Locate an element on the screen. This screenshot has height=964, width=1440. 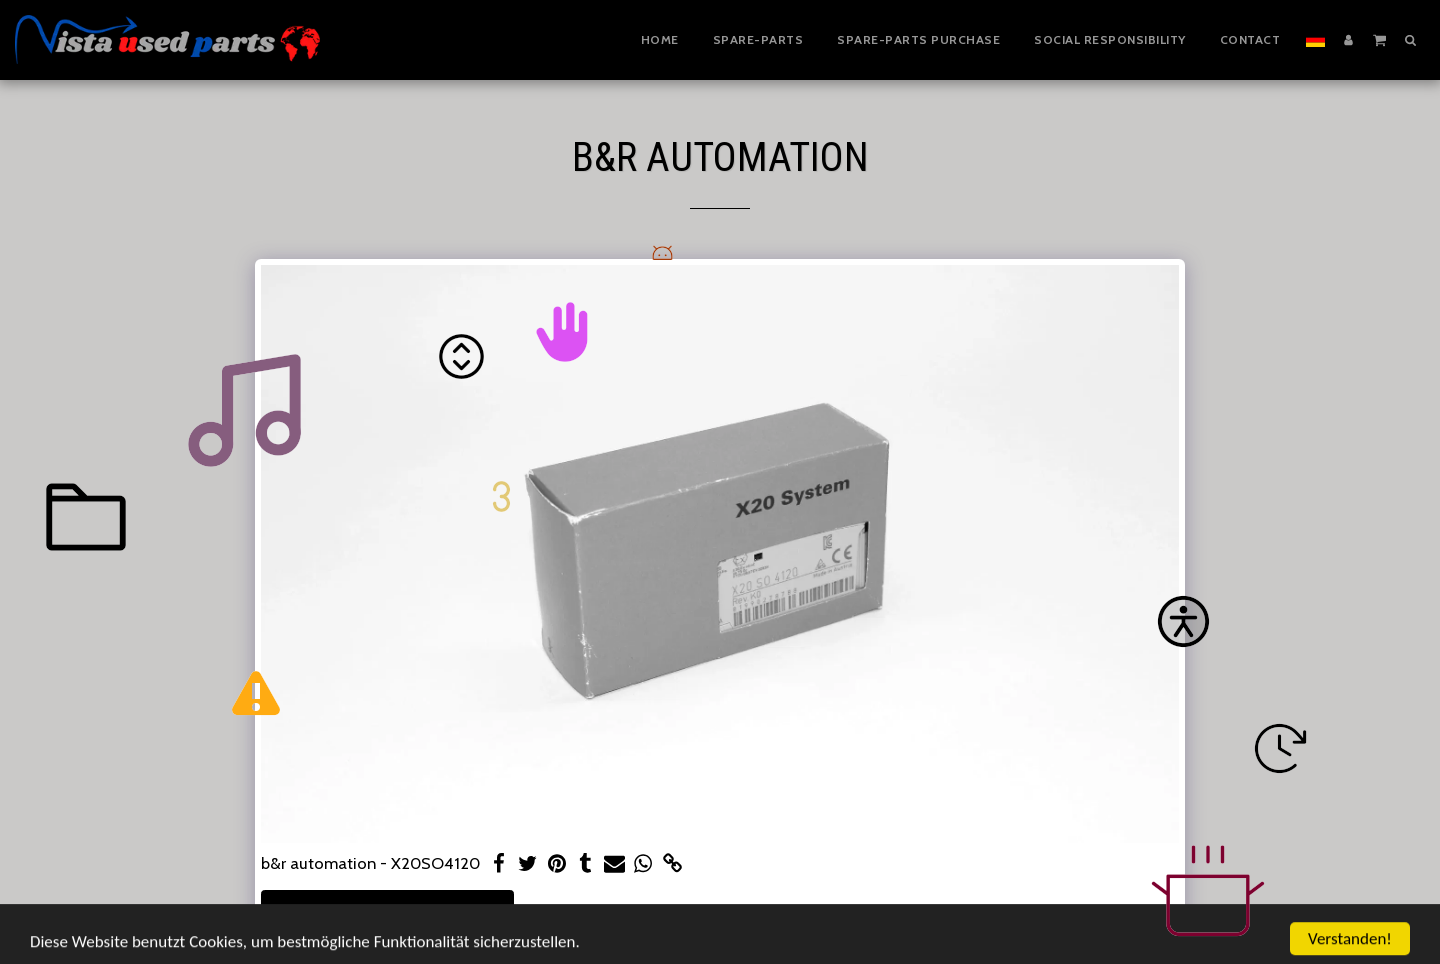
indicates step 3 in a multi-step process is located at coordinates (501, 496).